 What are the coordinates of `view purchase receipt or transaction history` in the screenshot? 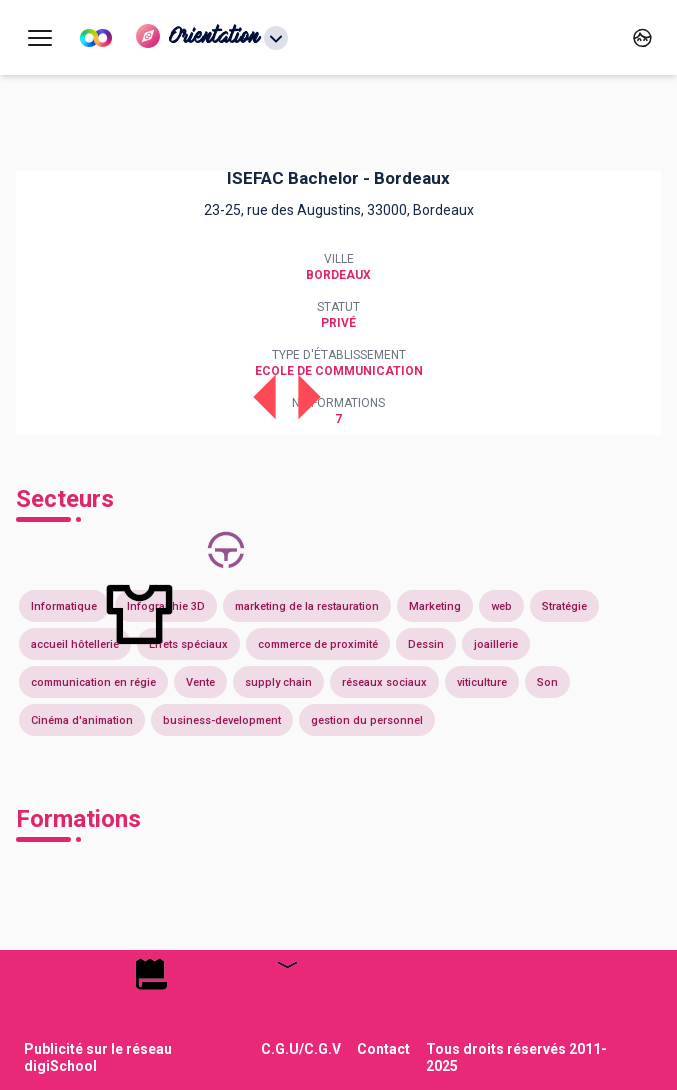 It's located at (150, 974).